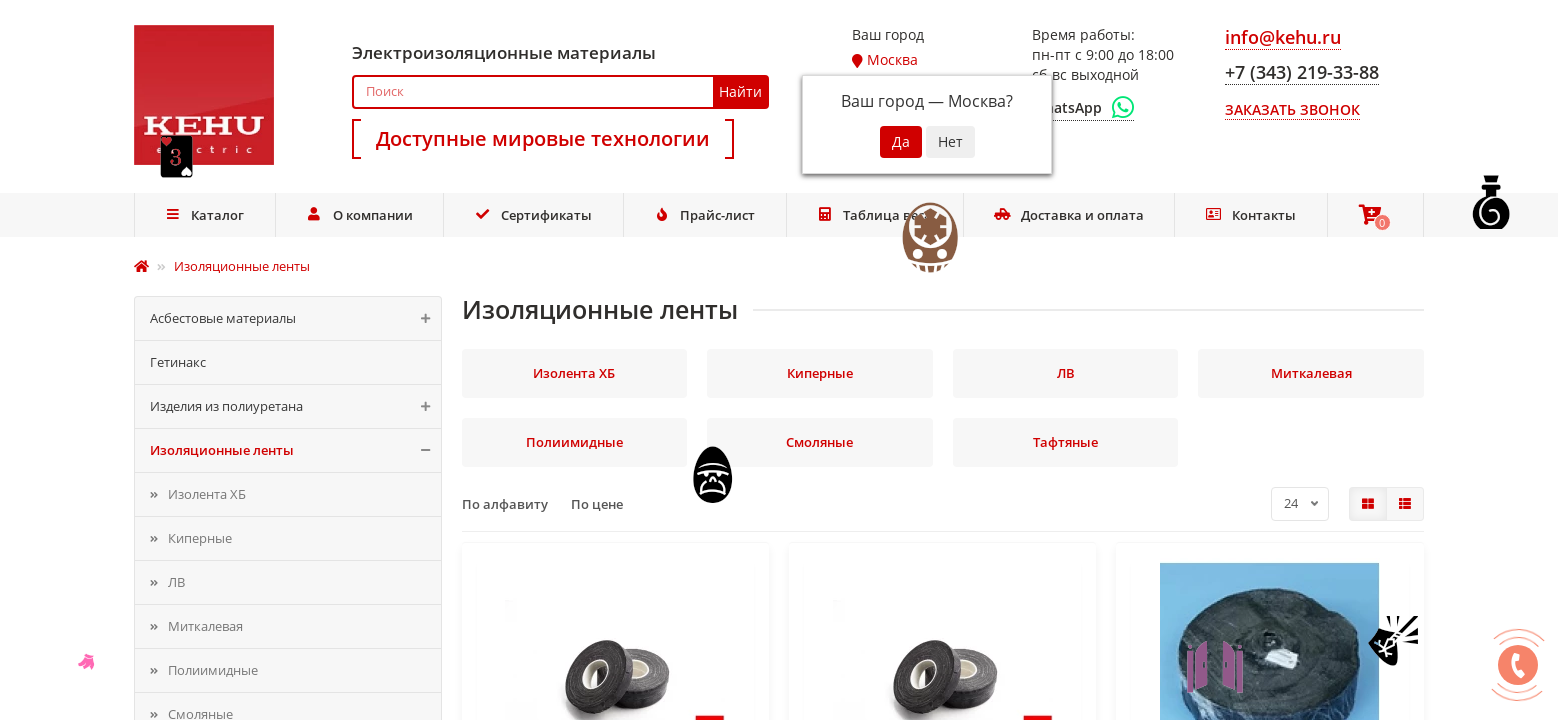 Image resolution: width=1558 pixels, height=720 pixels. I want to click on equip a cape or cloak item, so click(86, 662).